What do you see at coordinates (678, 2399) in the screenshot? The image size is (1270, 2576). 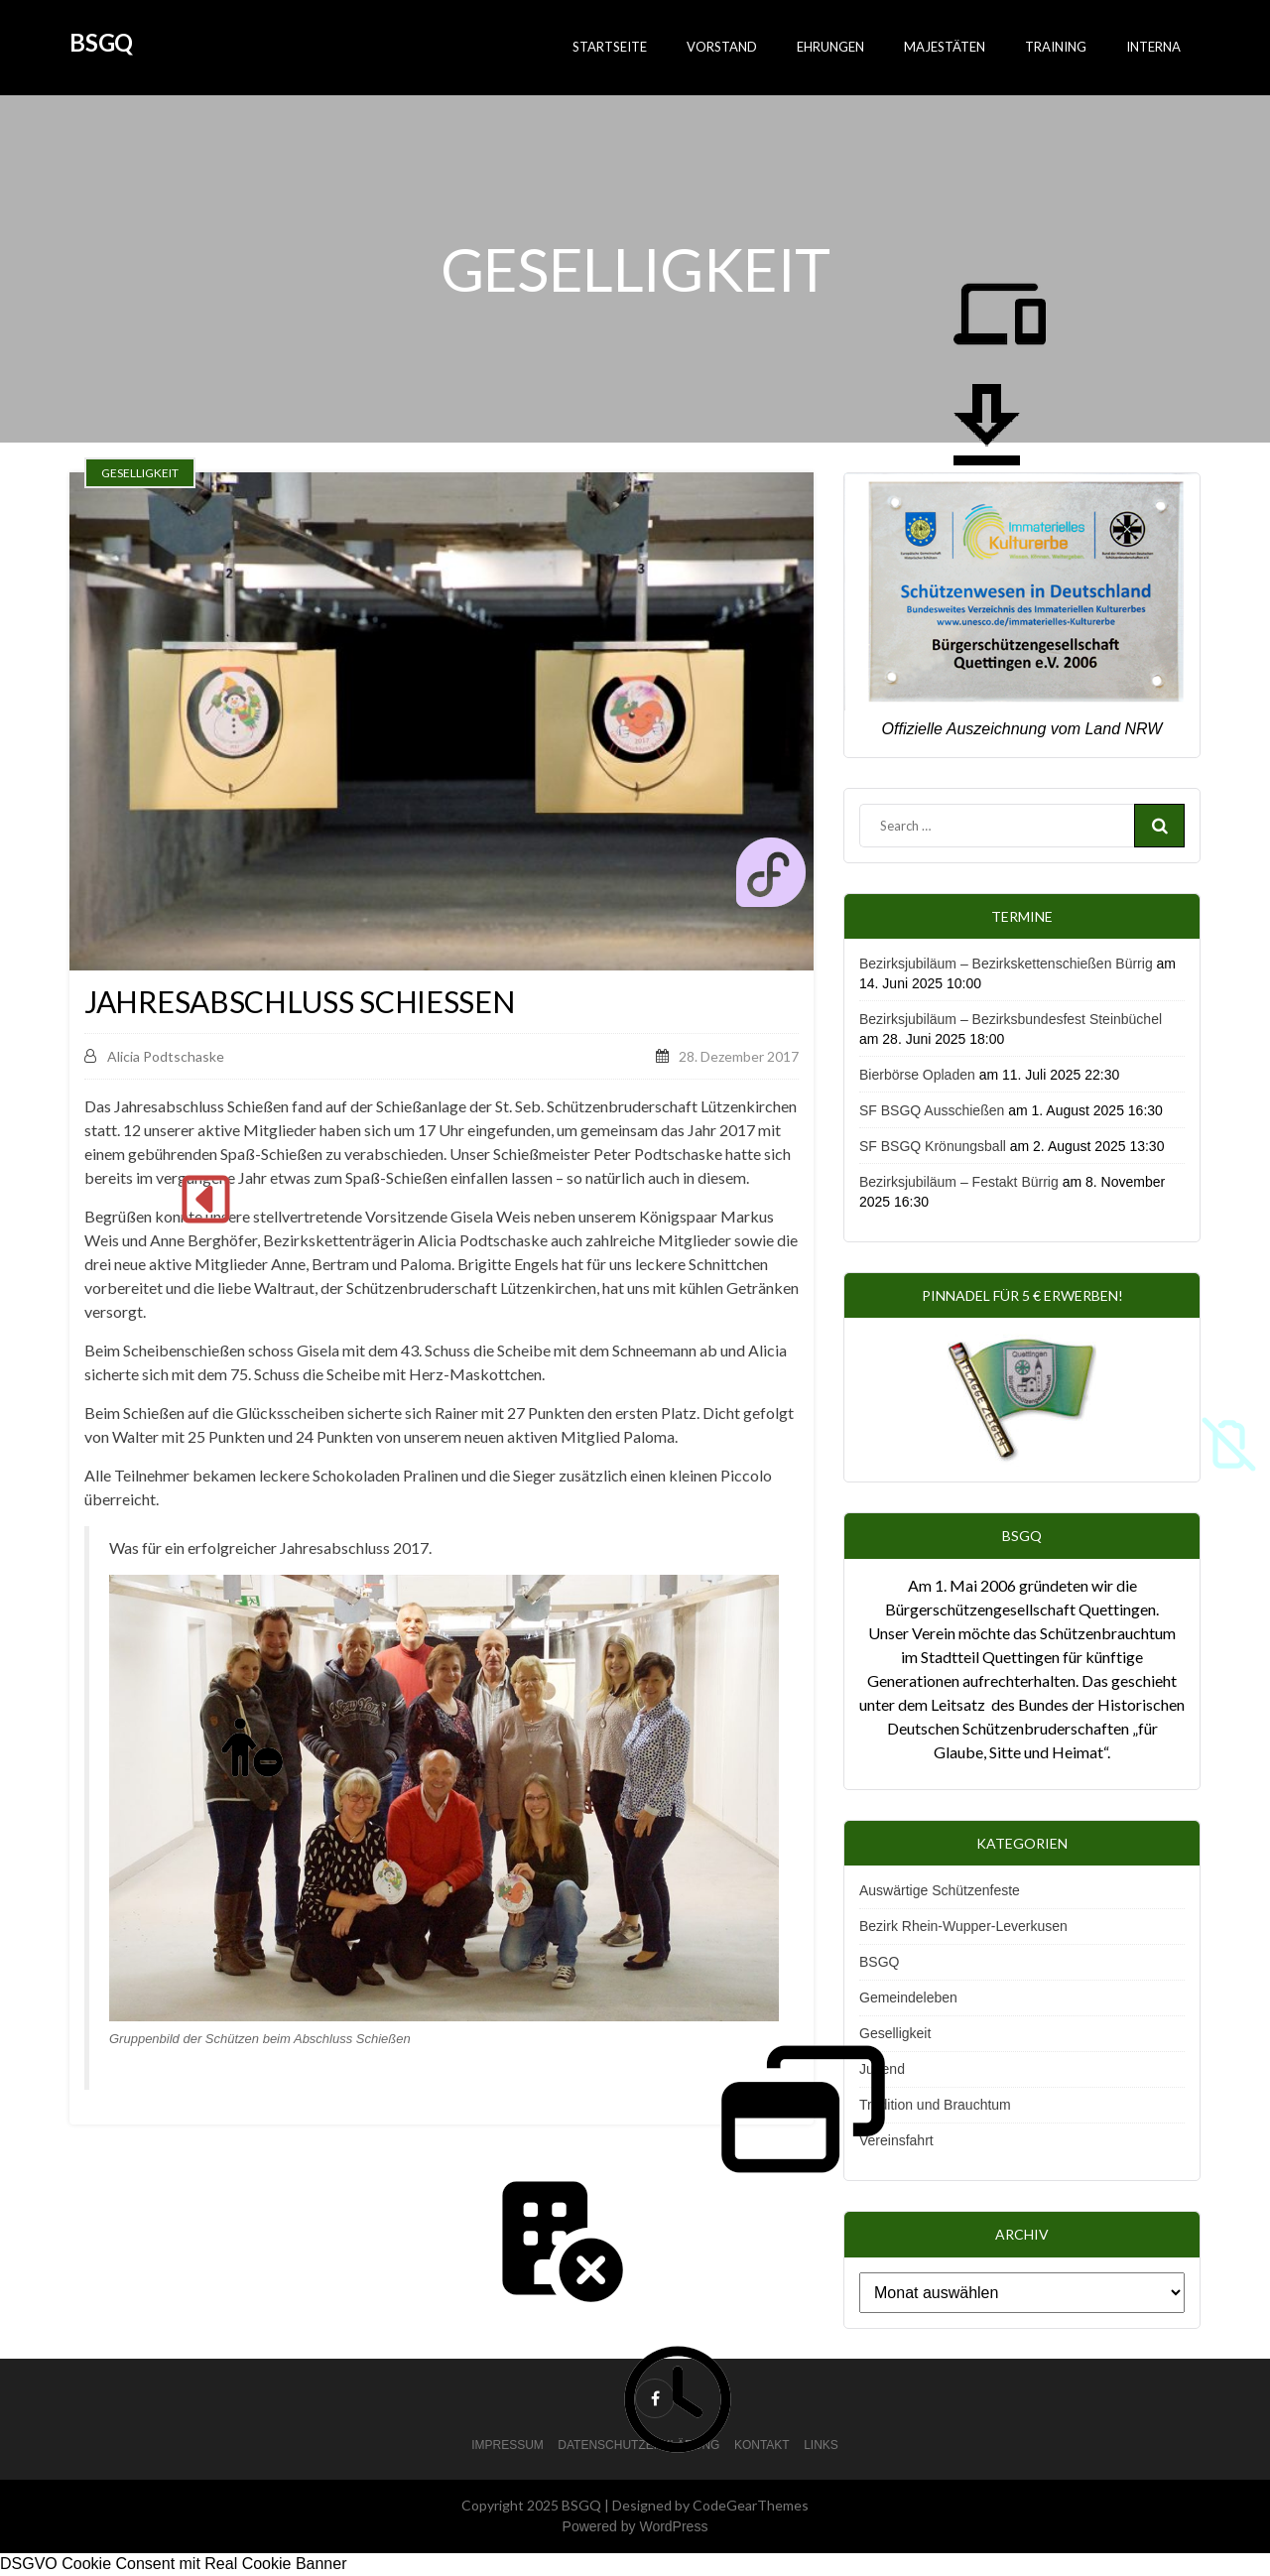 I see `view time or clock settings` at bounding box center [678, 2399].